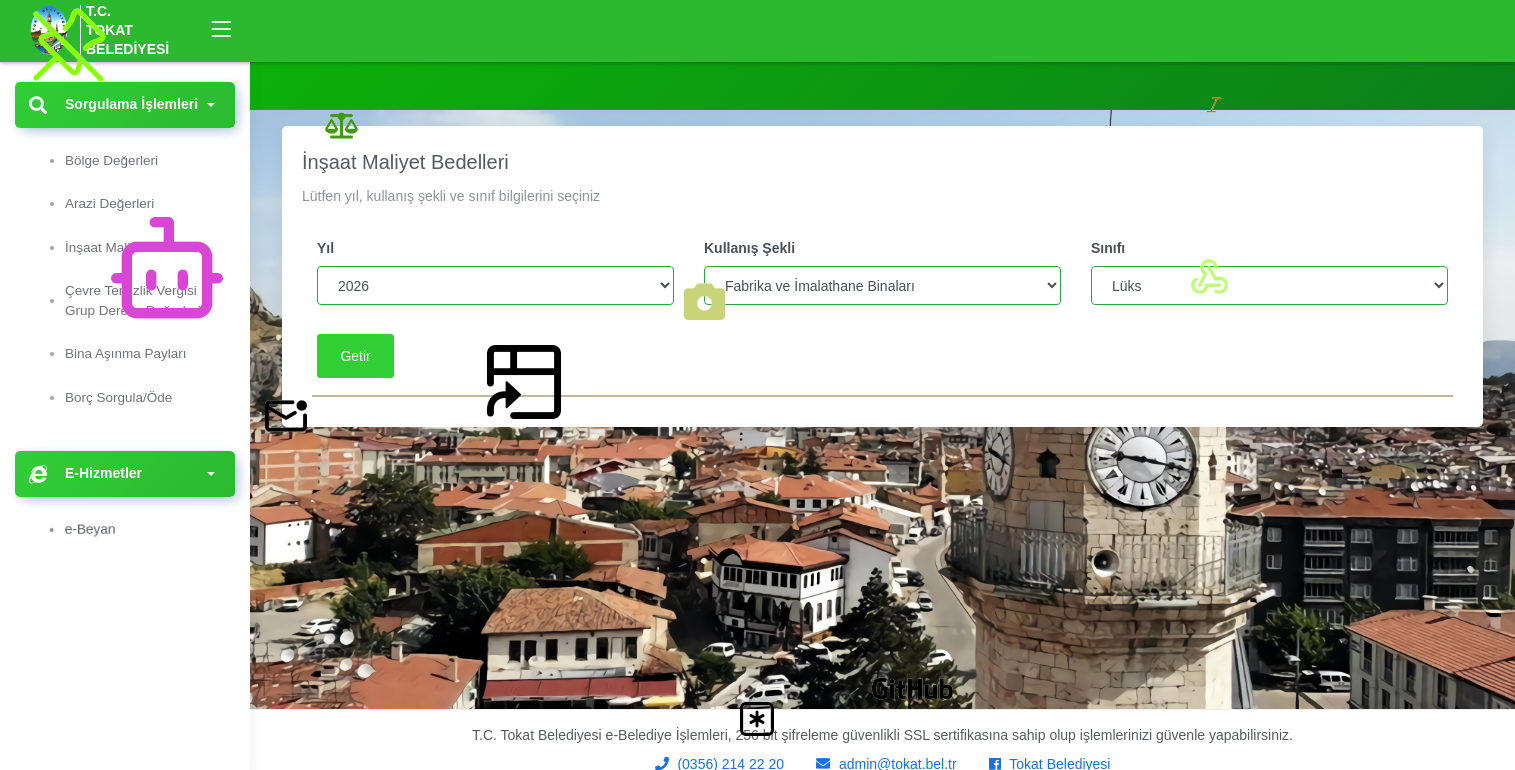 The image size is (1515, 770). Describe the element at coordinates (704, 302) in the screenshot. I see `take a photo` at that location.